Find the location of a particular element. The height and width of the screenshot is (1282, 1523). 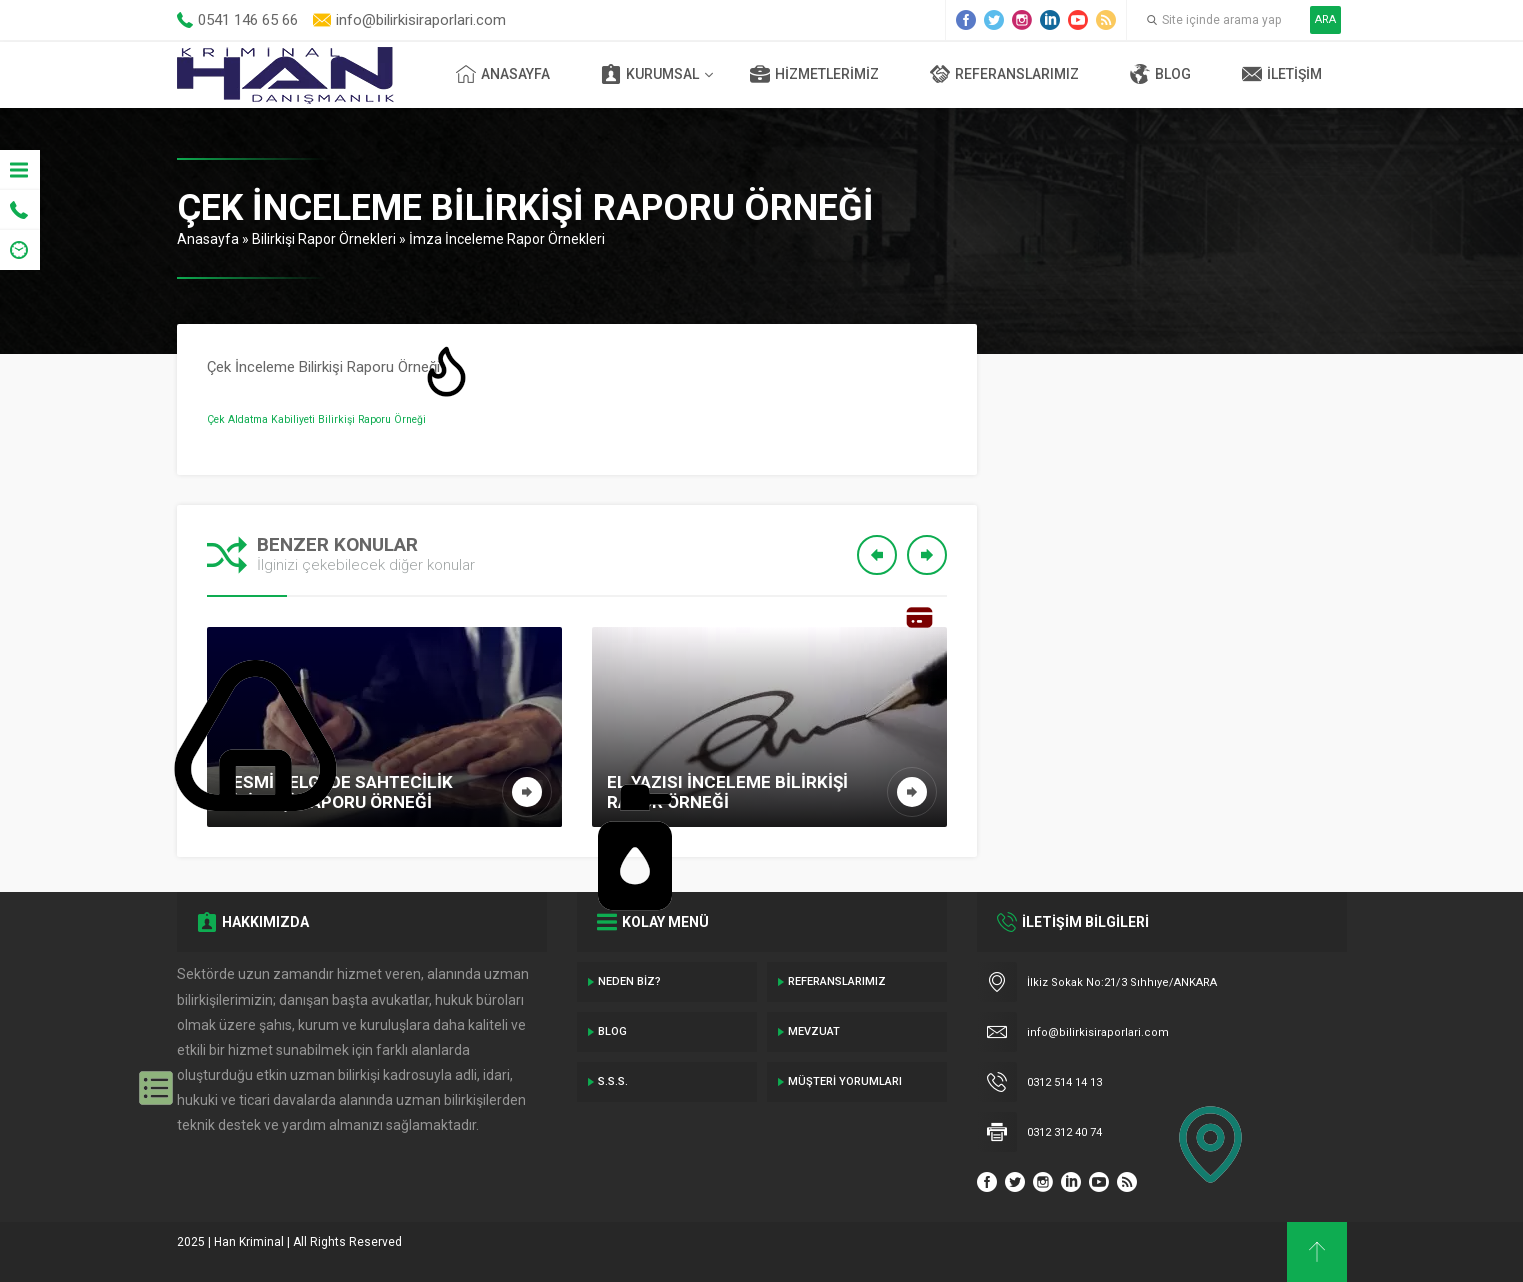

view or set a location on the map is located at coordinates (1210, 1144).